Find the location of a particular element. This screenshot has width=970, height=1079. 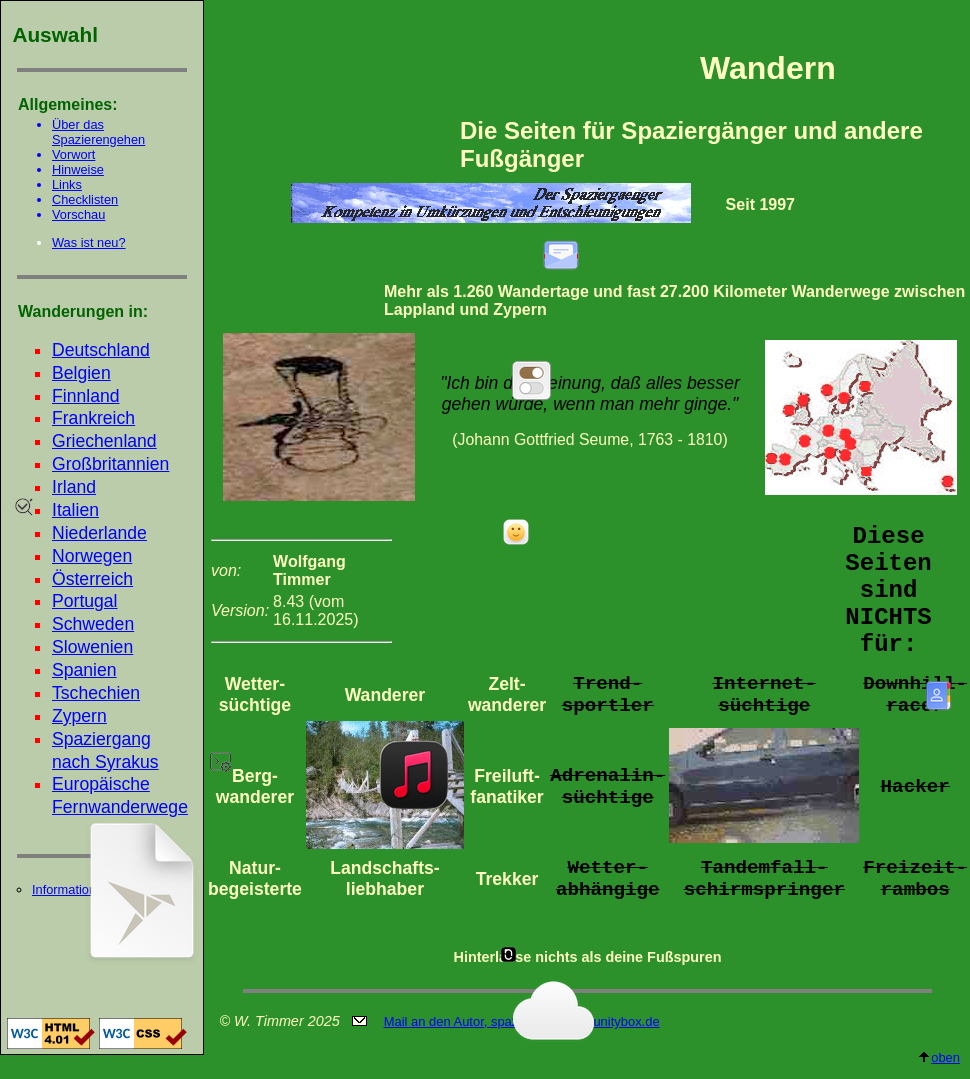

open your contacts or address book is located at coordinates (938, 695).